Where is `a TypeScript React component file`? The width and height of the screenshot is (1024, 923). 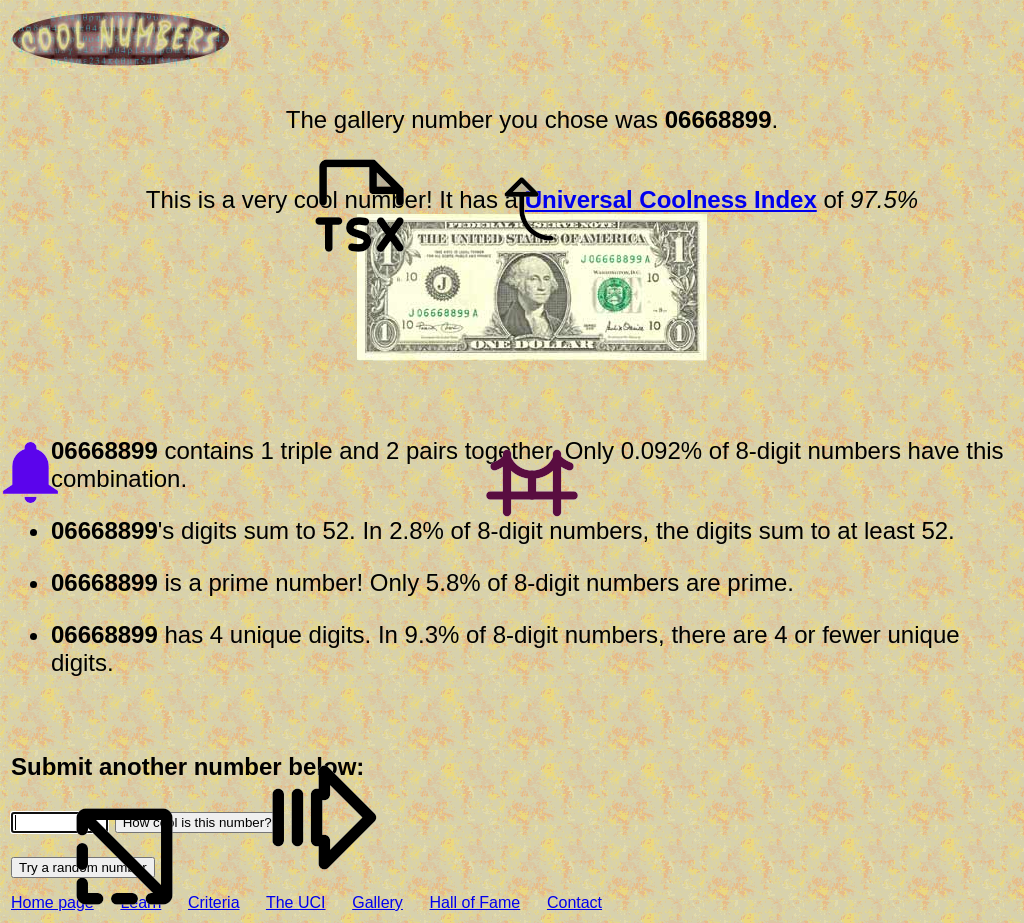
a TypeScript React component file is located at coordinates (361, 209).